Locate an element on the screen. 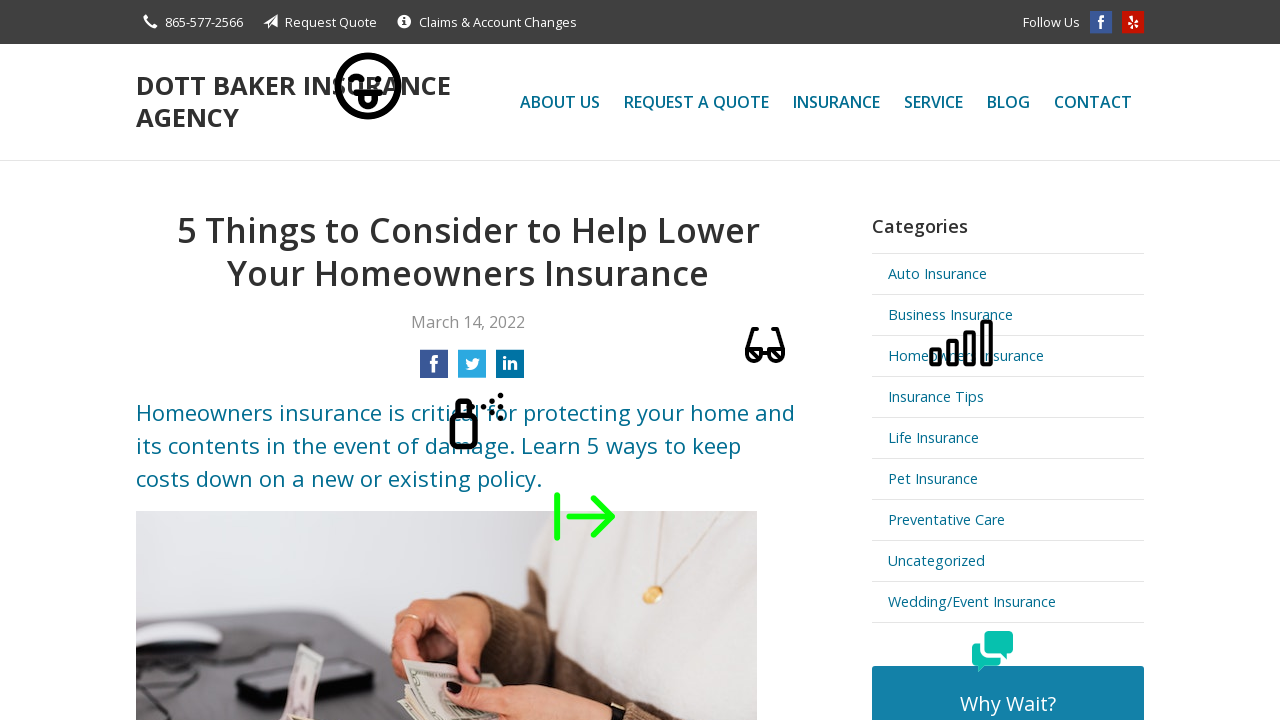 This screenshot has width=1280, height=720. toggle summer or beach mode is located at coordinates (765, 345).